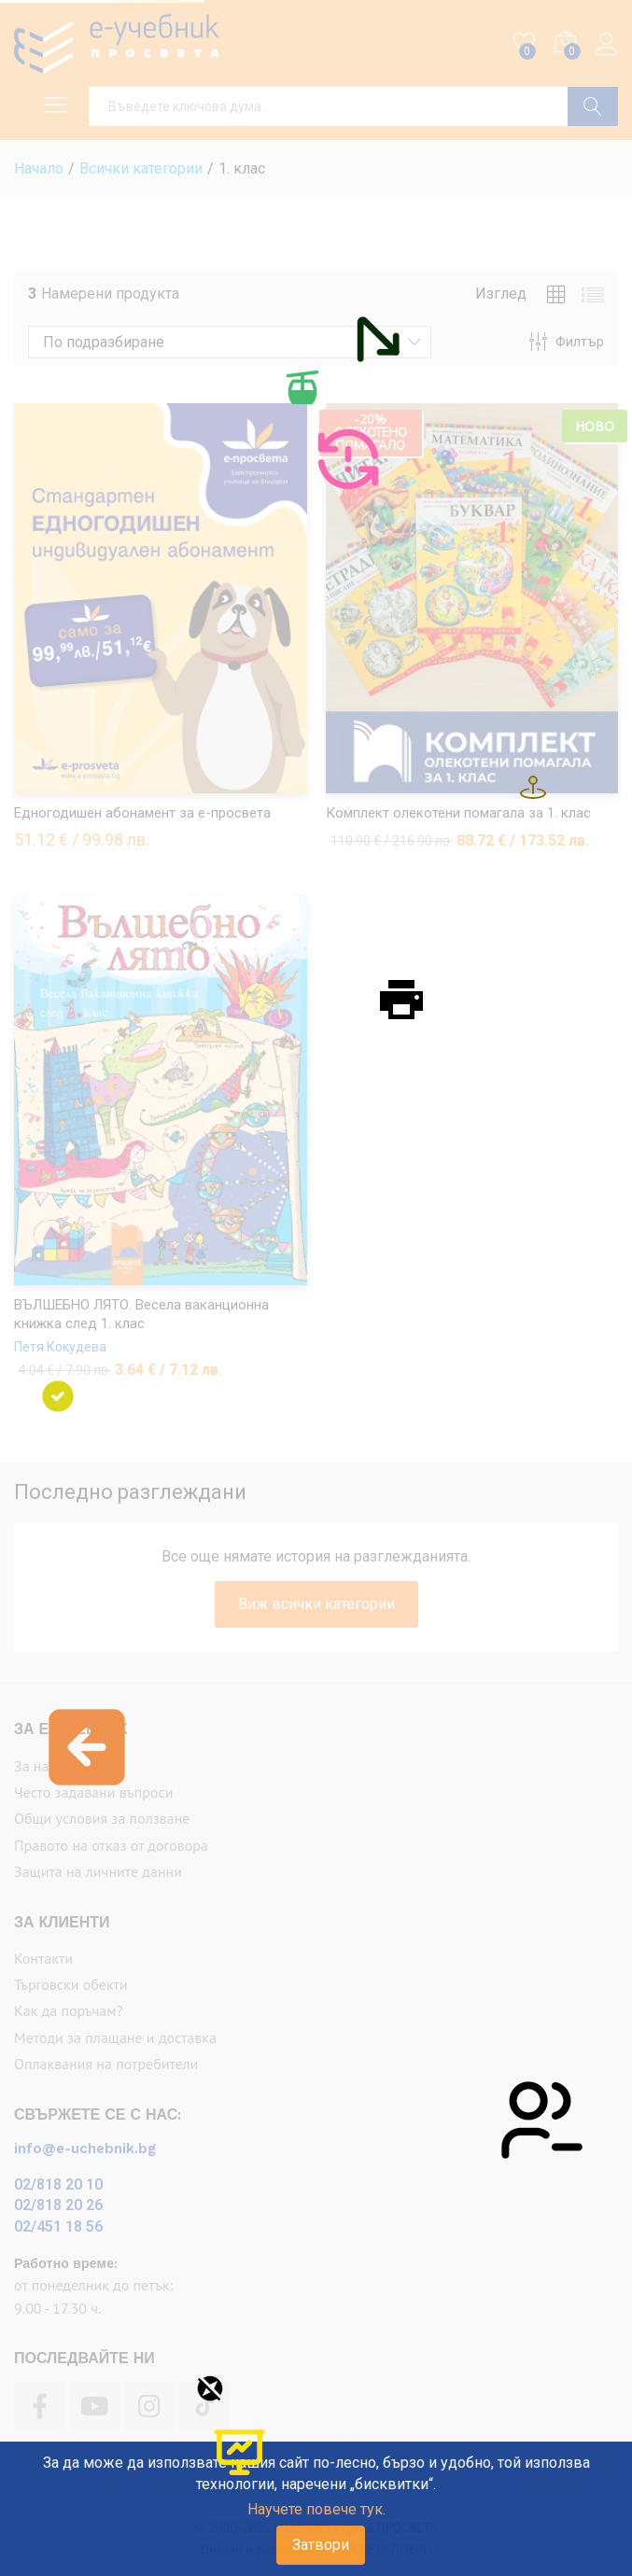  What do you see at coordinates (58, 1396) in the screenshot?
I see `indicates a completed or successful action` at bounding box center [58, 1396].